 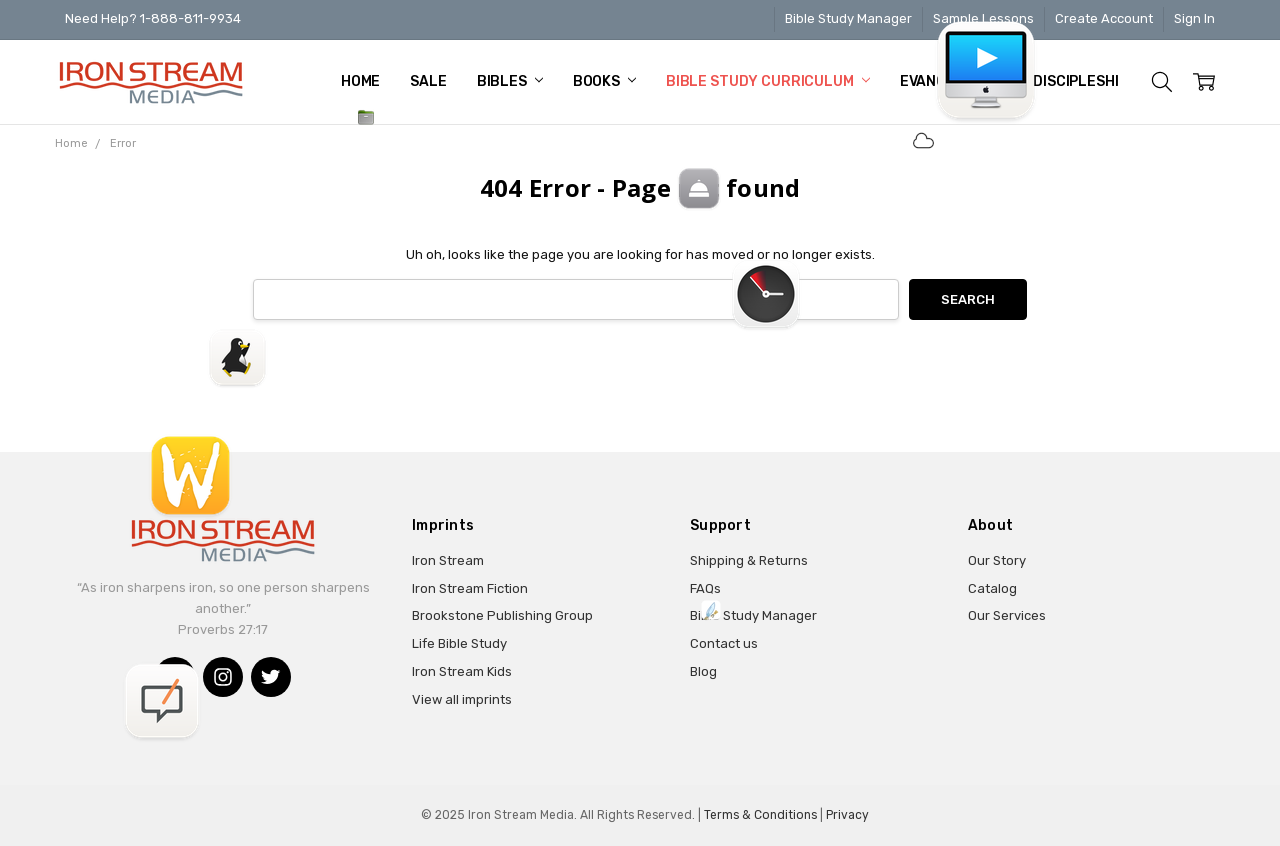 What do you see at coordinates (699, 189) in the screenshot?
I see `access session services preferences` at bounding box center [699, 189].